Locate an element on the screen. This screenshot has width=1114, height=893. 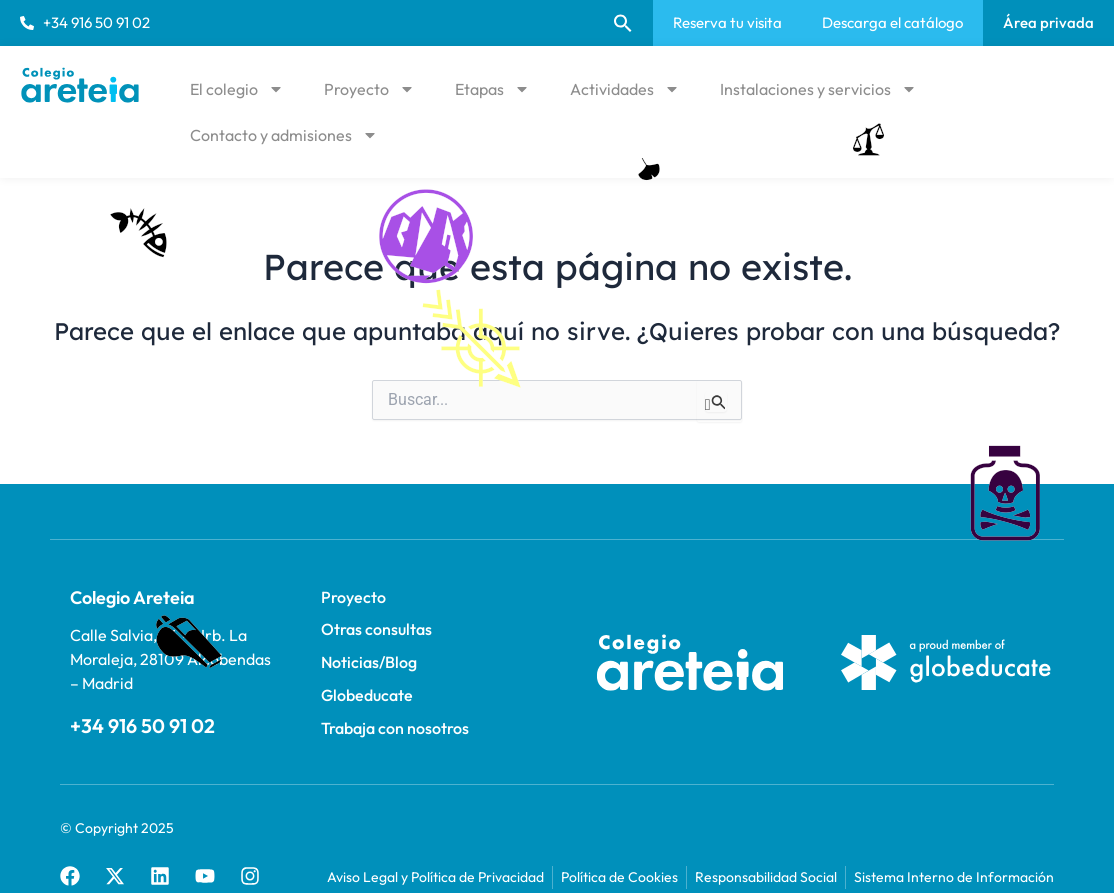
poison or toxic item in game inventory is located at coordinates (1004, 492).